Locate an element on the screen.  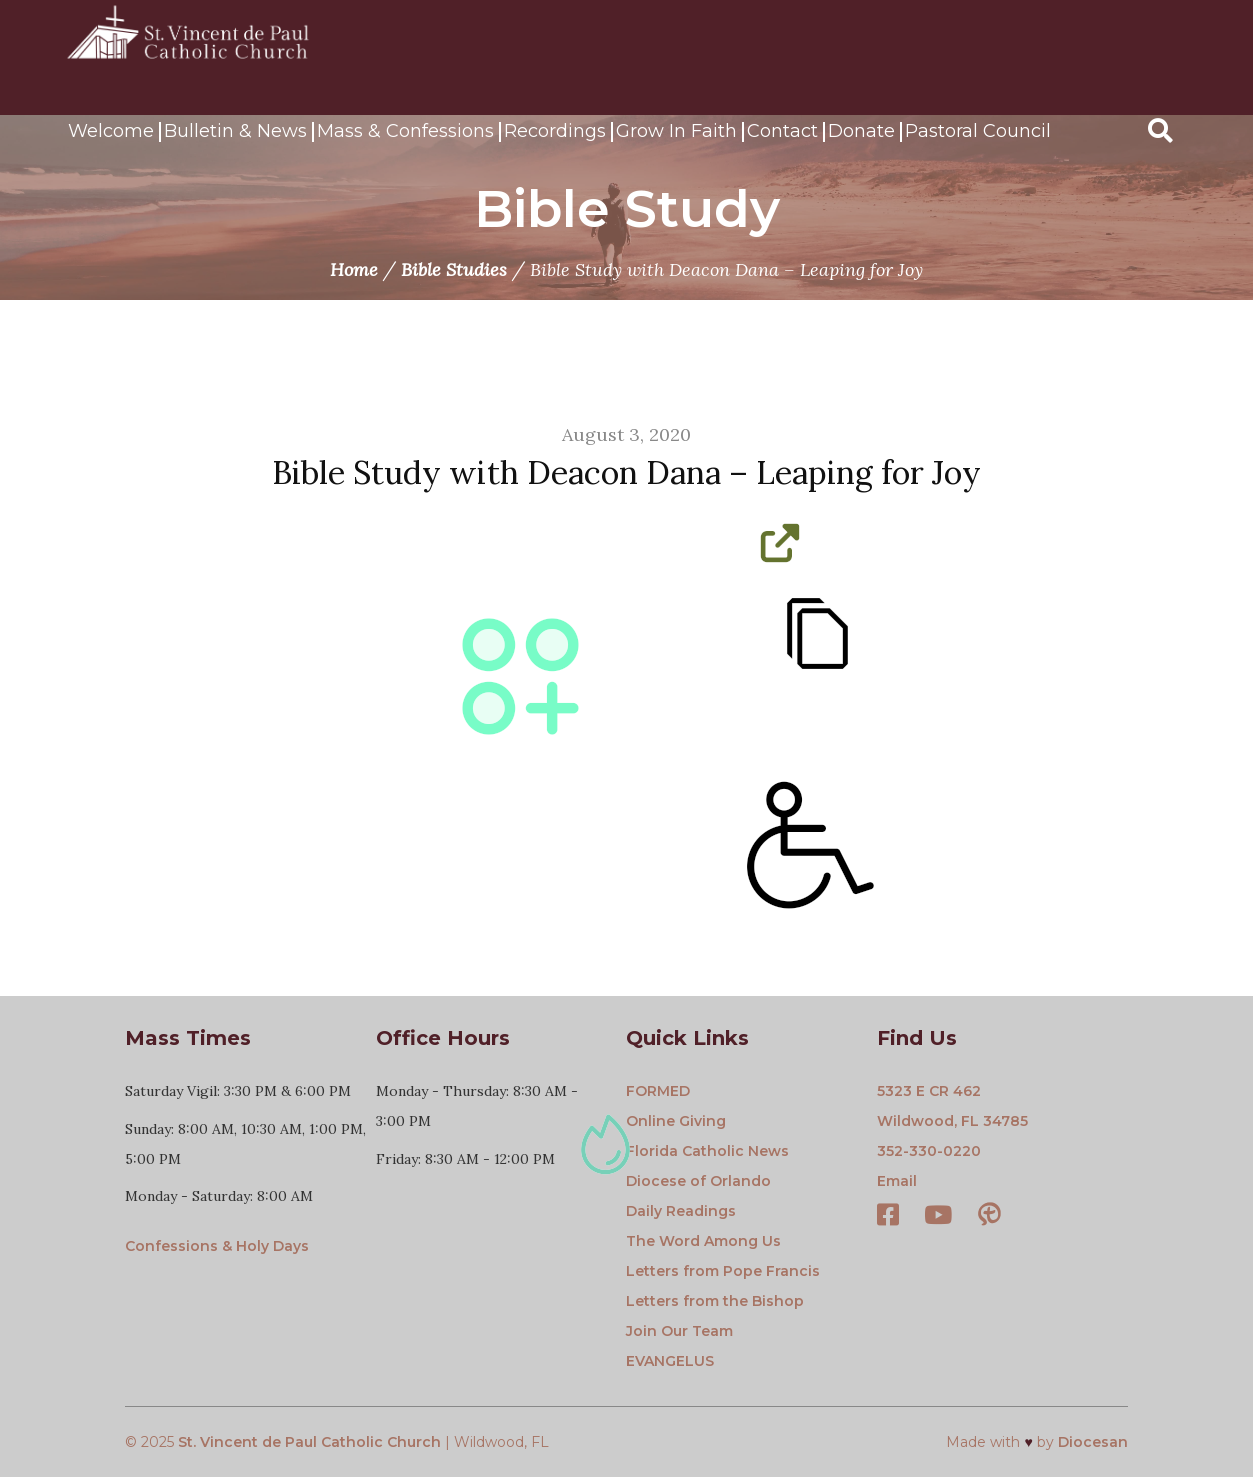
add a new item to a collection is located at coordinates (520, 676).